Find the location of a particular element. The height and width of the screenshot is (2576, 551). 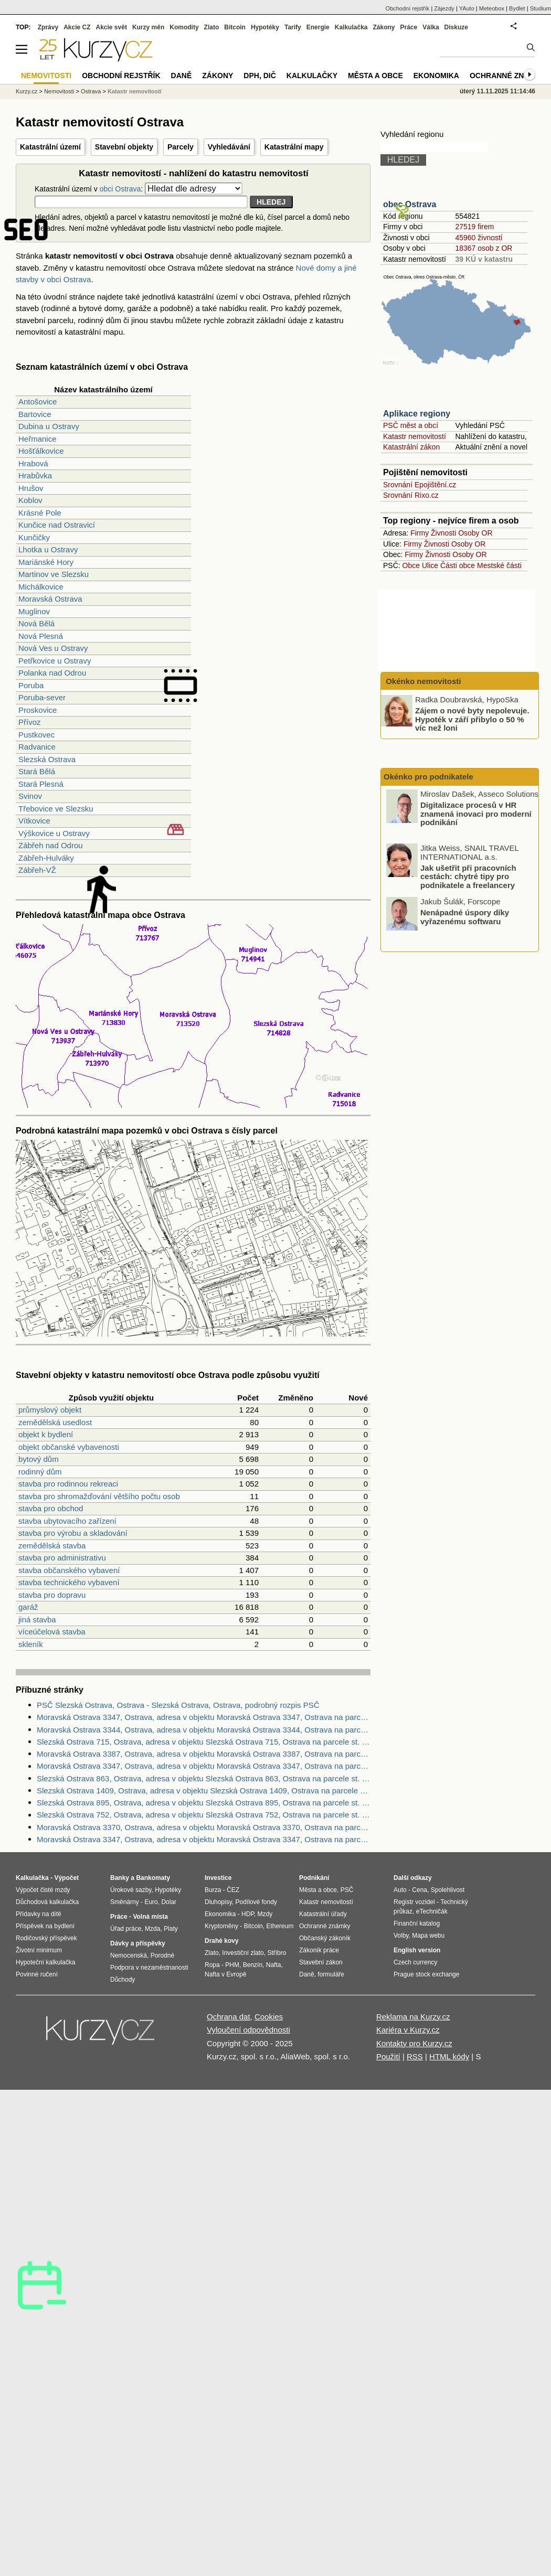

get walking directions is located at coordinates (100, 889).